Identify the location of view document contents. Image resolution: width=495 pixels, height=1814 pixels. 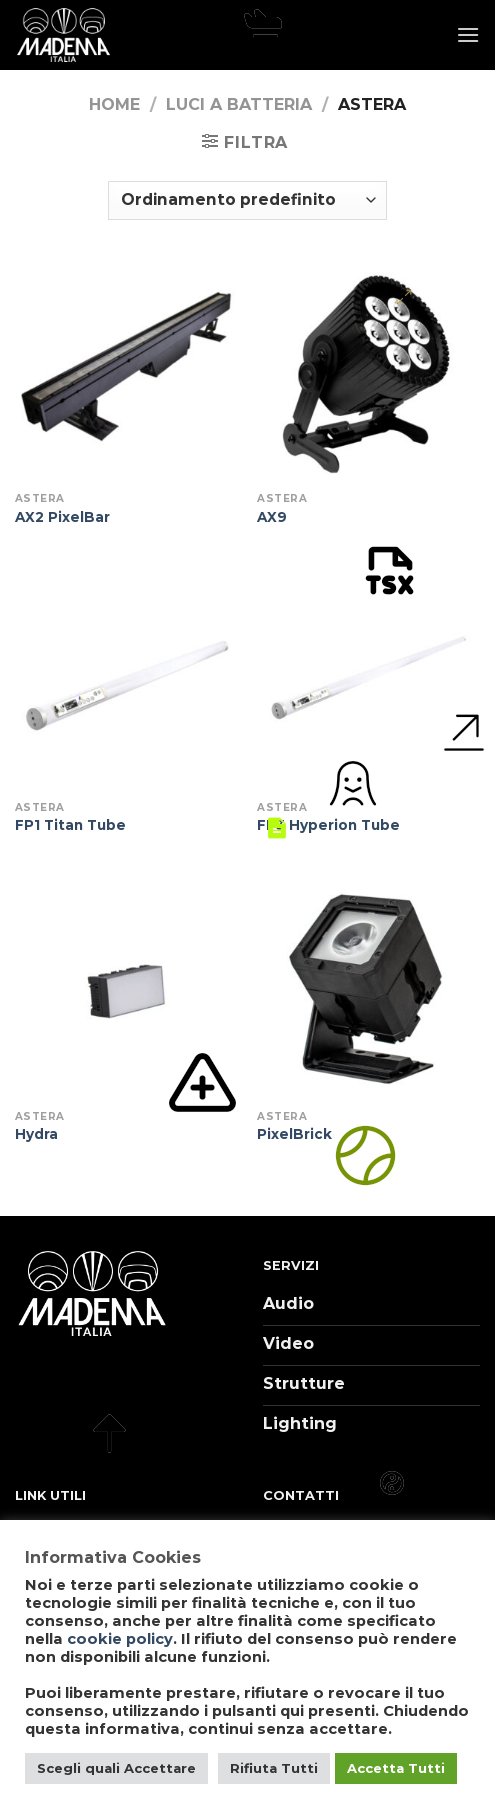
(277, 828).